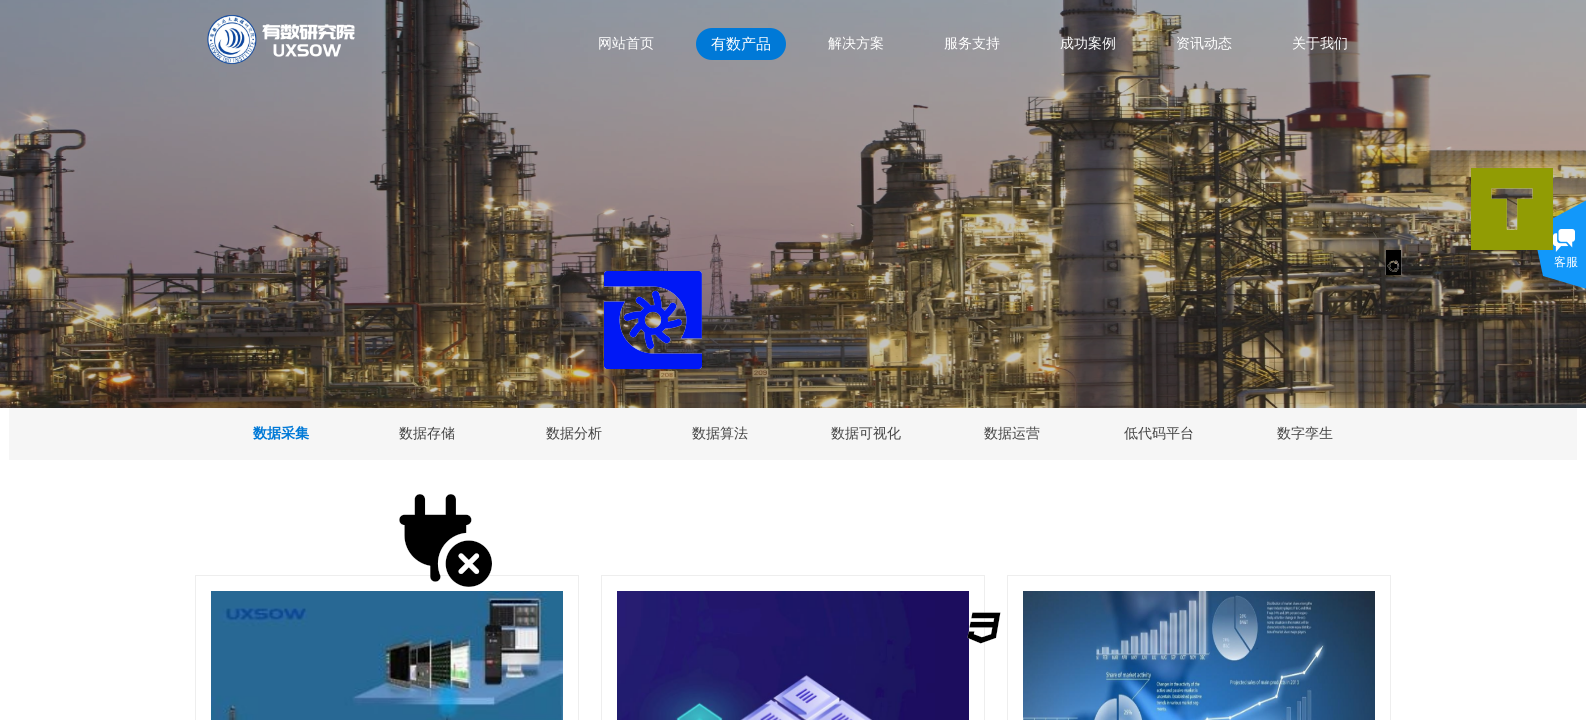 This screenshot has width=1586, height=720. What do you see at coordinates (653, 320) in the screenshot?
I see `turbo build system logo` at bounding box center [653, 320].